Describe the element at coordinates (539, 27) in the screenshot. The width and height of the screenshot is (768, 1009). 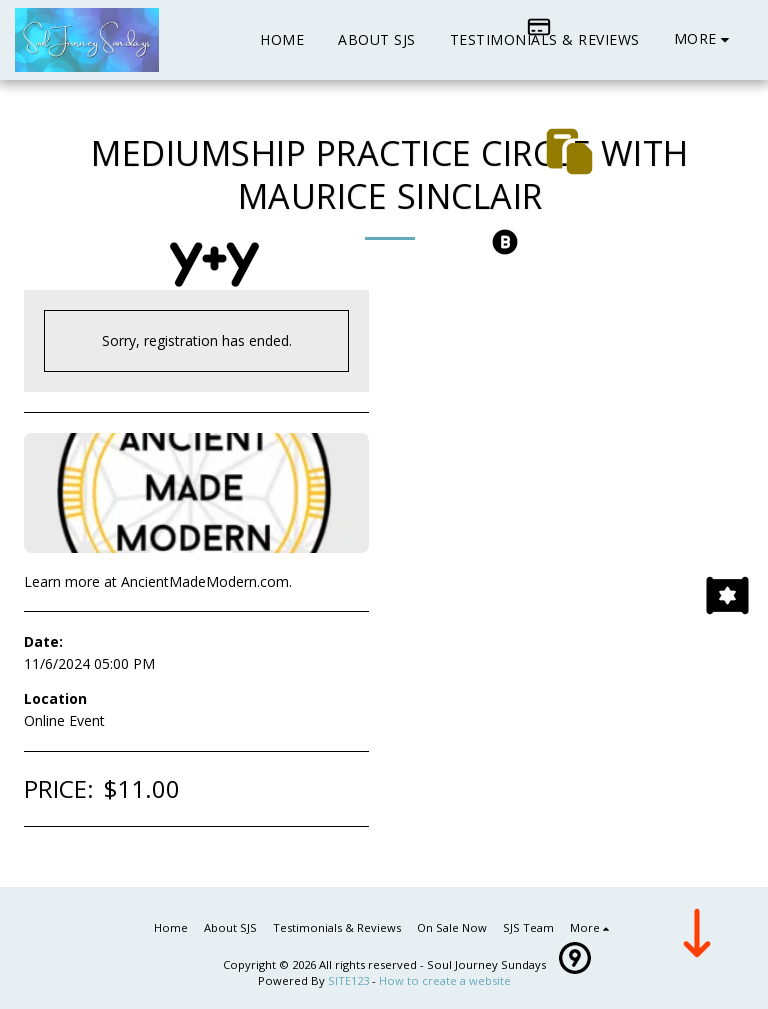
I see `manage payment methods` at that location.